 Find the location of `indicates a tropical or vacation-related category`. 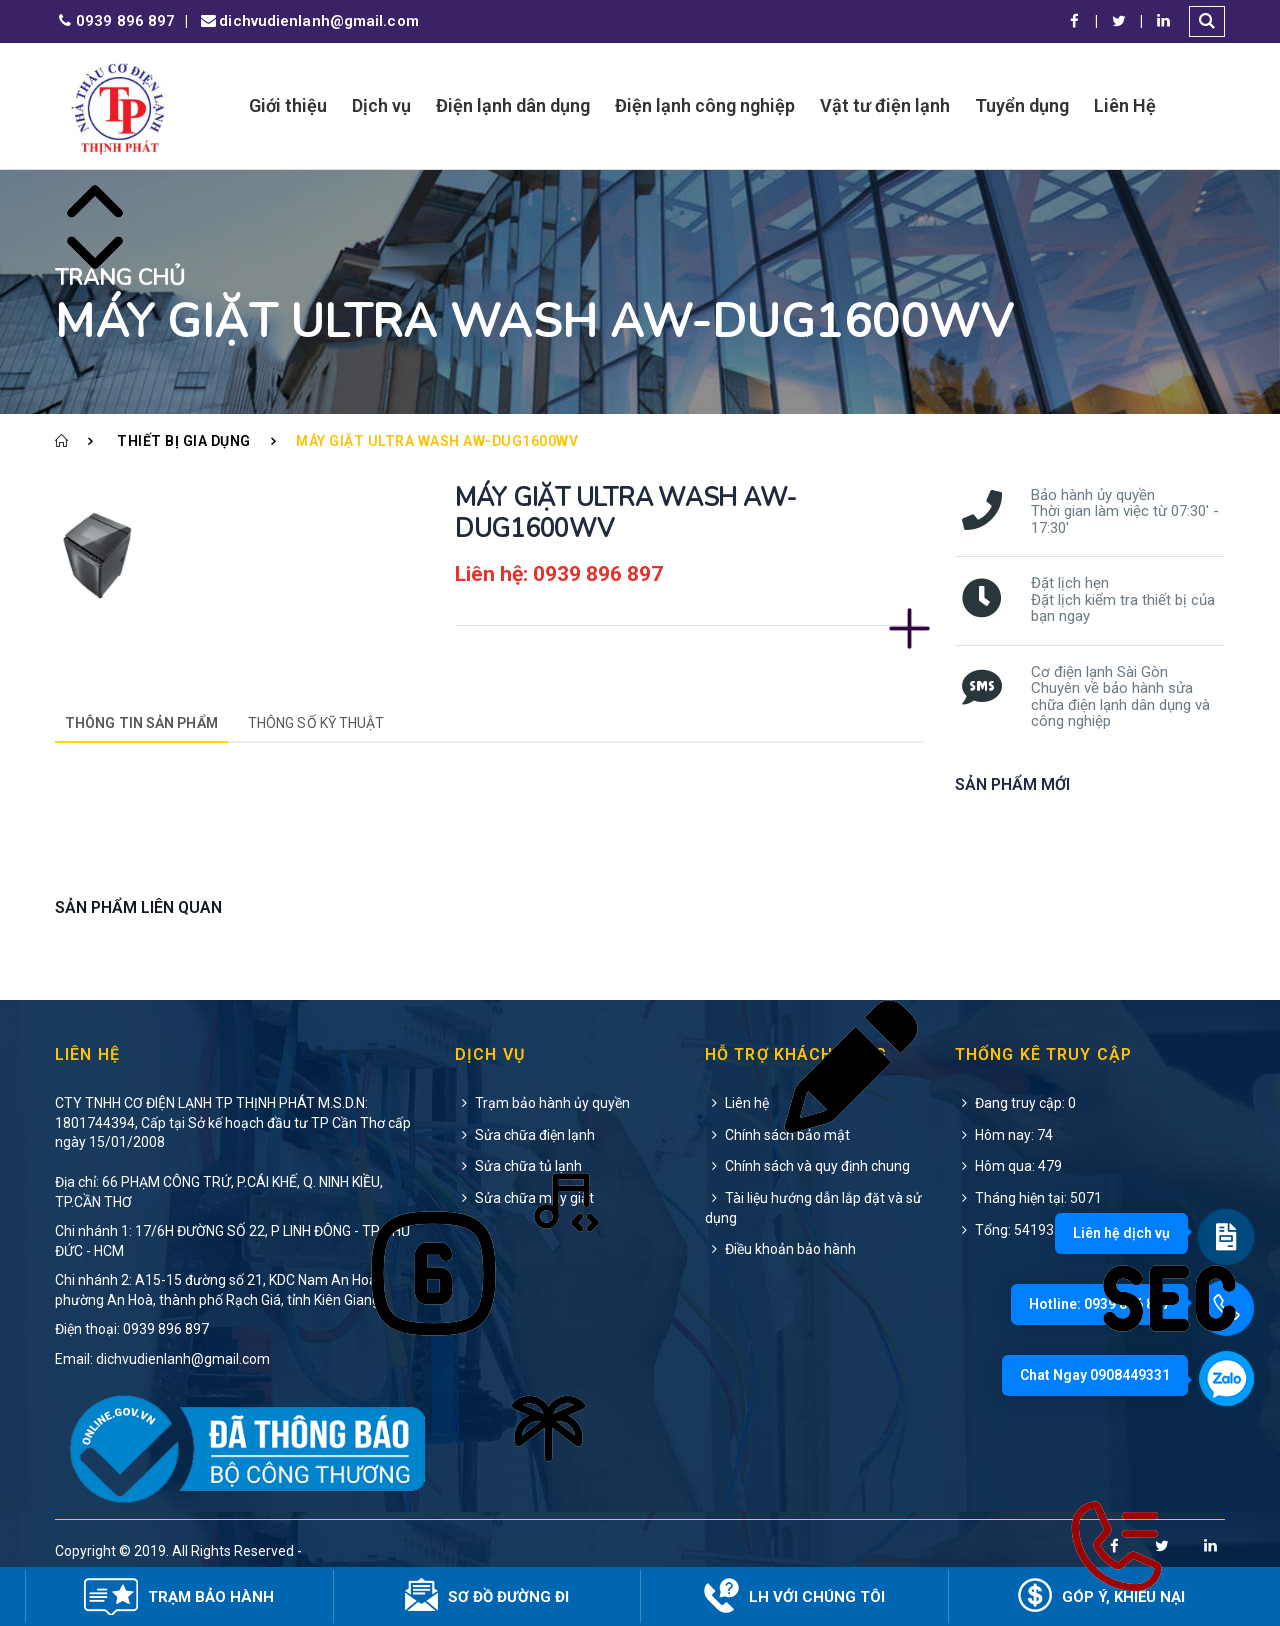

indicates a tropical or vacation-related category is located at coordinates (548, 1427).